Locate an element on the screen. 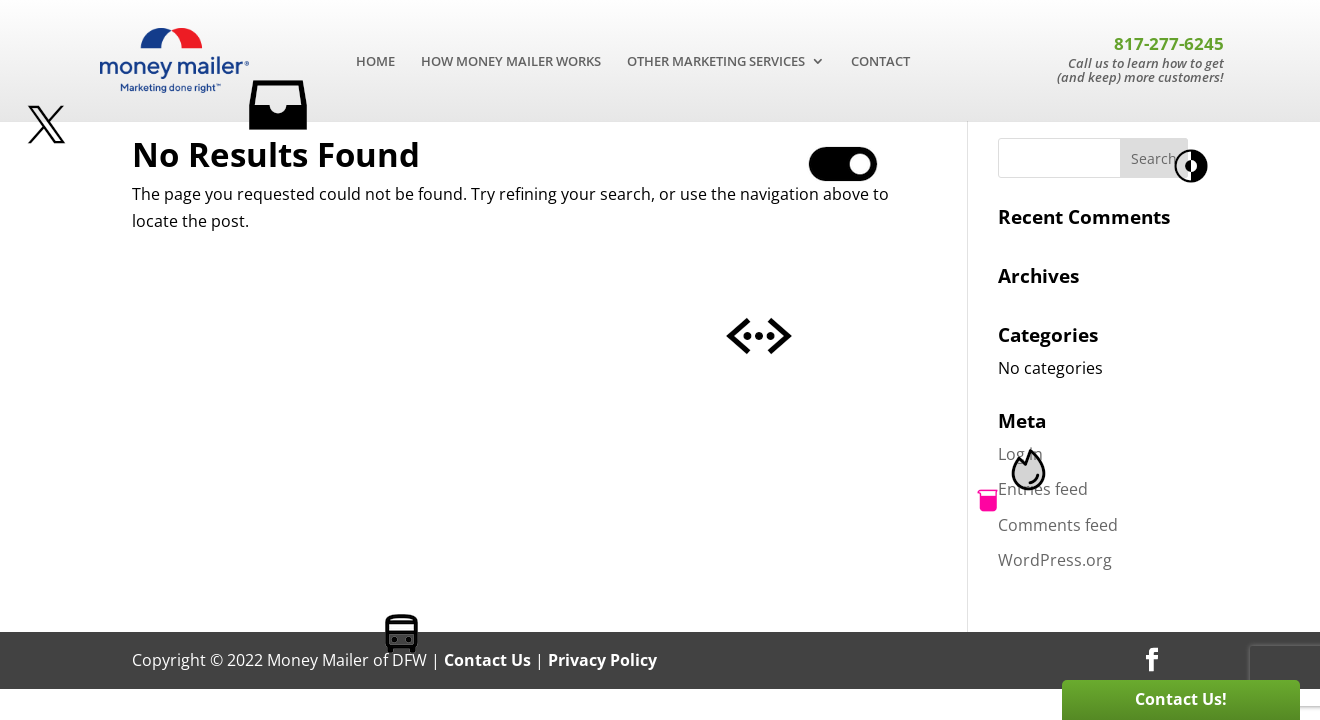 Image resolution: width=1320 pixels, height=720 pixels. access your inbox or file tray is located at coordinates (278, 105).